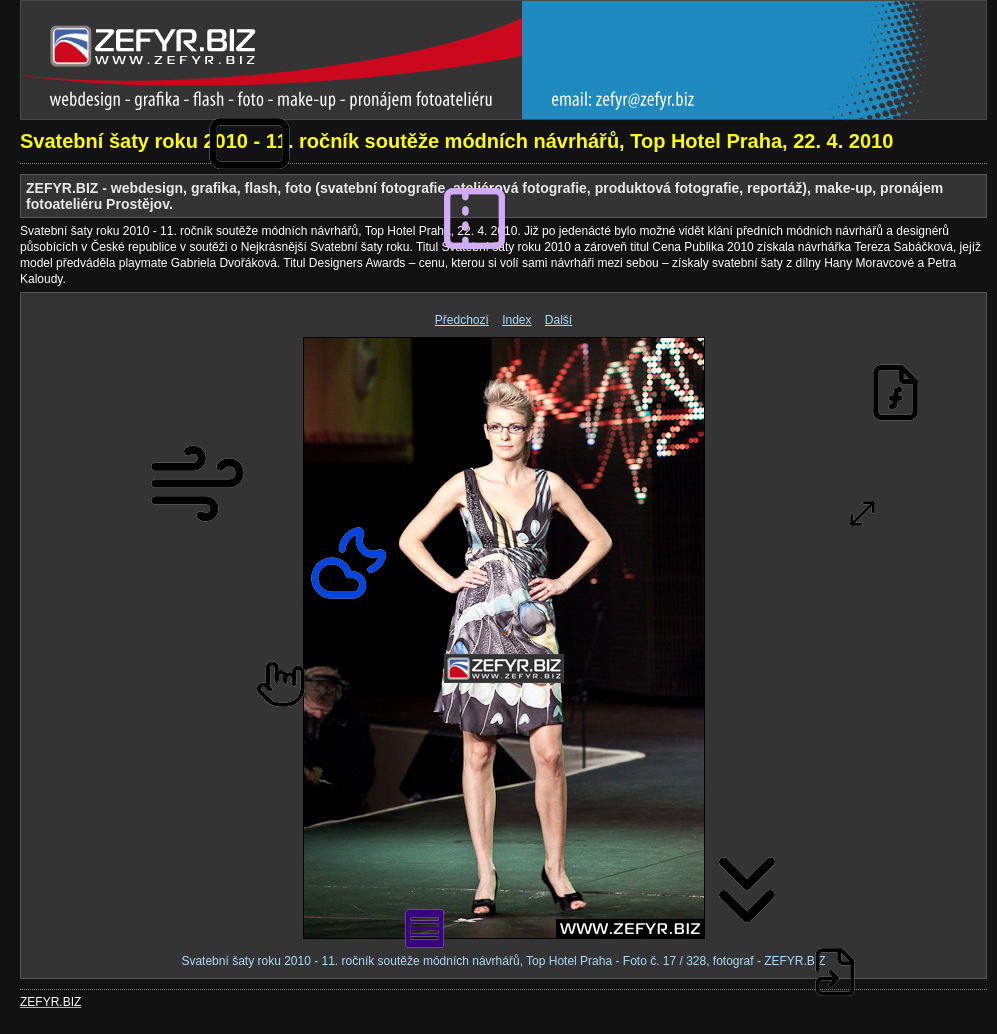 The image size is (997, 1034). I want to click on toggle to landscape orientation, so click(249, 143).